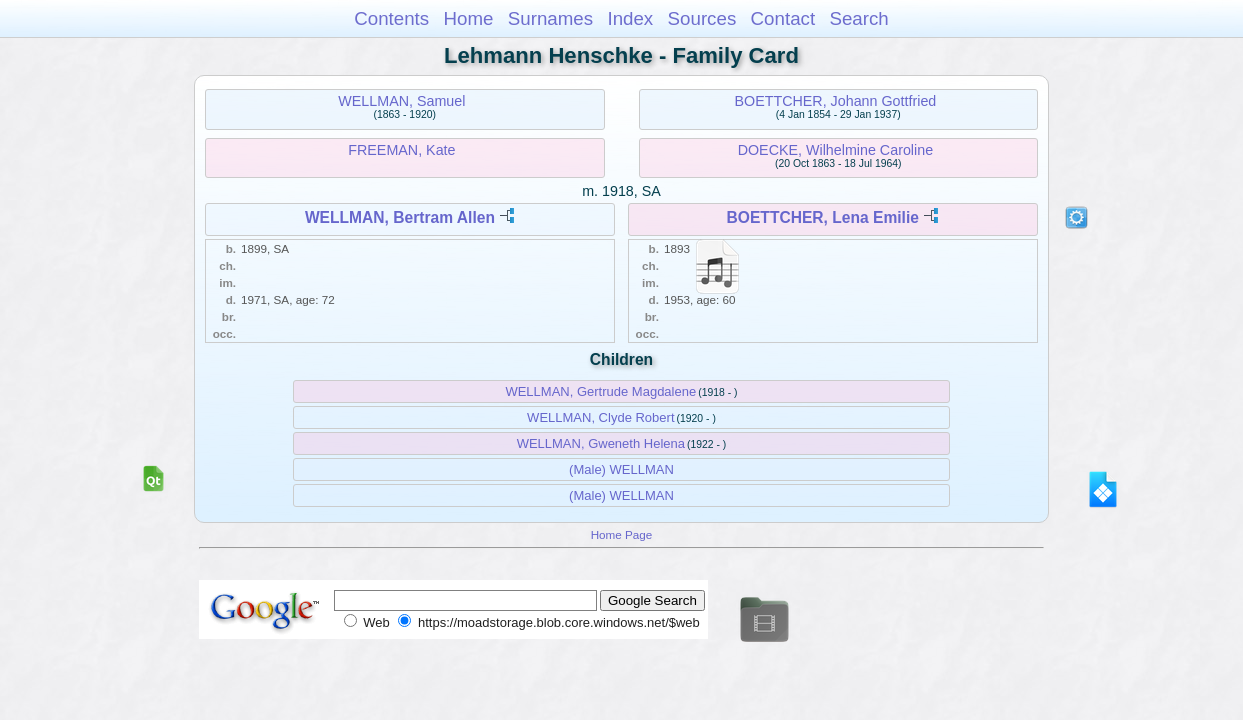 This screenshot has width=1243, height=720. I want to click on an audio melody file type, so click(717, 266).